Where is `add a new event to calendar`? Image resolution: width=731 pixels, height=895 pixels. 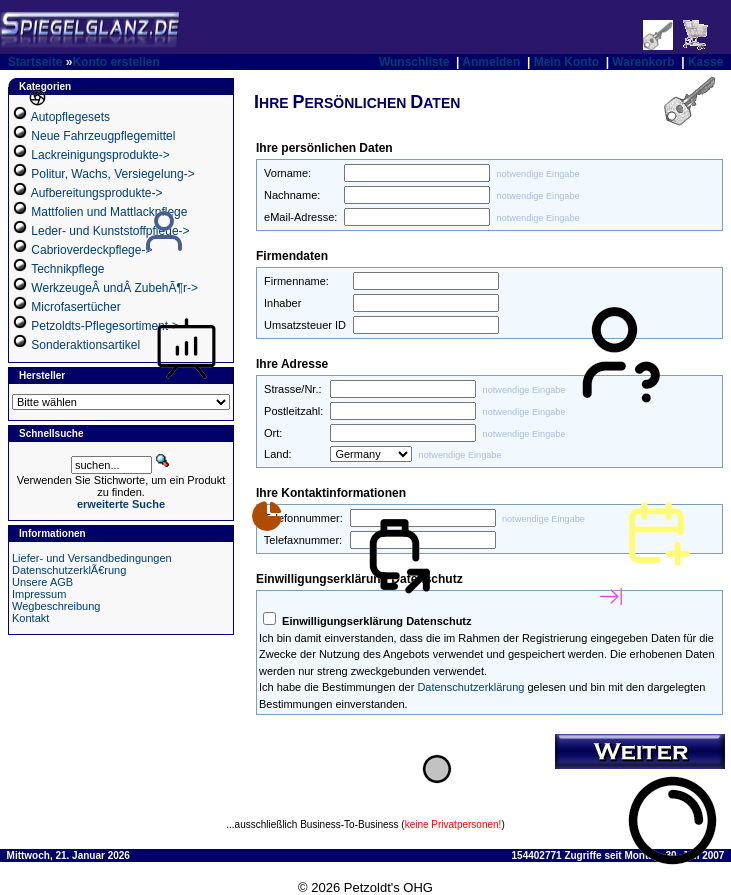
add a new event to calendar is located at coordinates (656, 532).